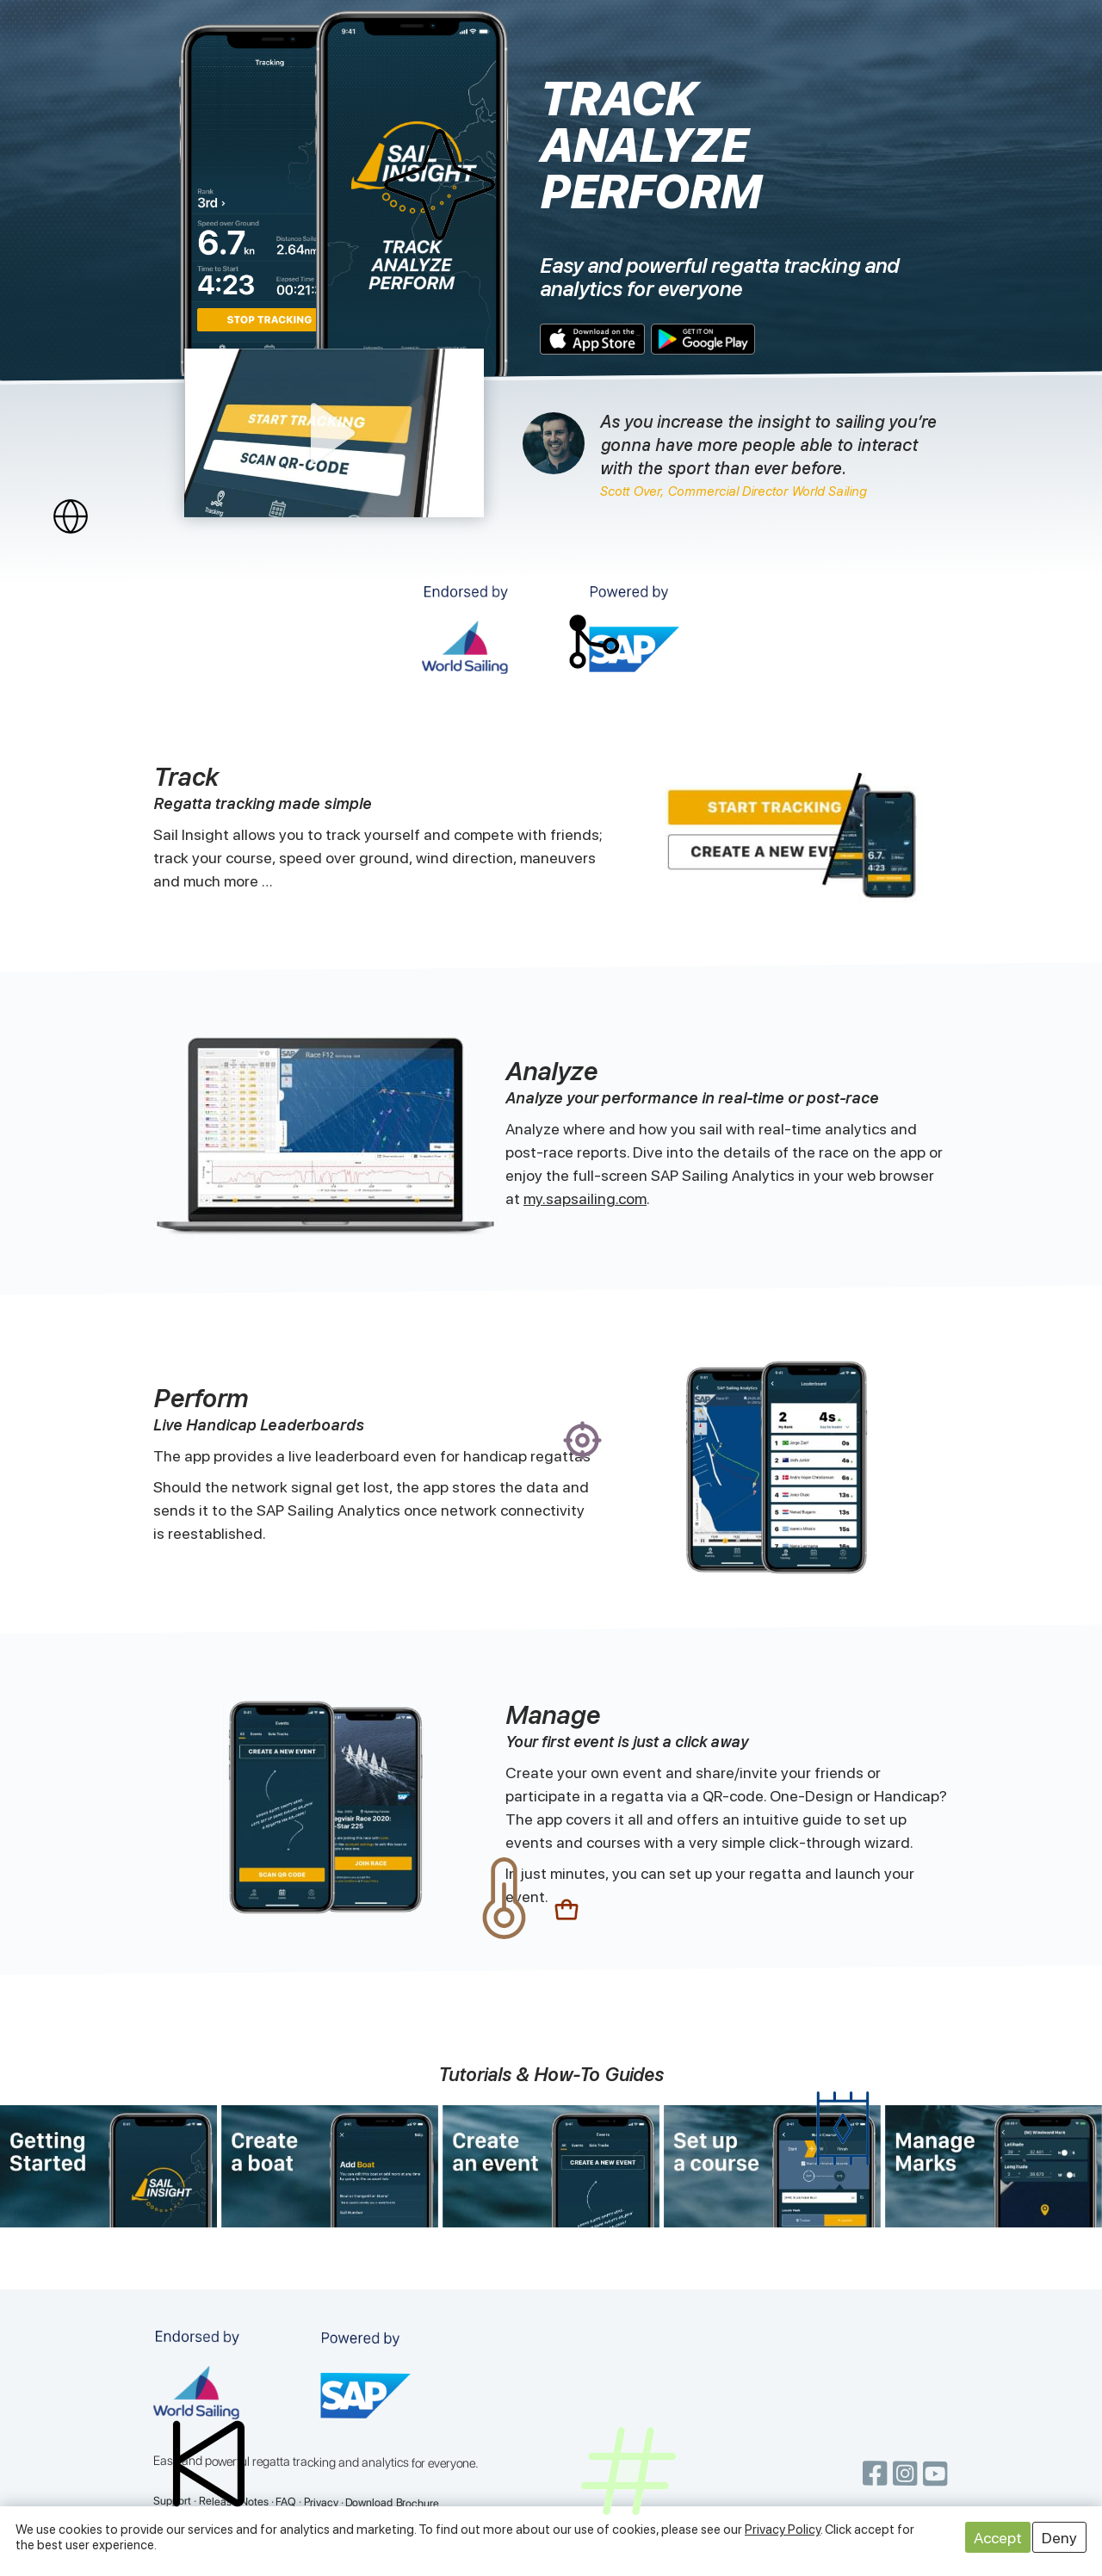 The width and height of the screenshot is (1102, 2576). What do you see at coordinates (504, 1898) in the screenshot?
I see `view current temperature reading` at bounding box center [504, 1898].